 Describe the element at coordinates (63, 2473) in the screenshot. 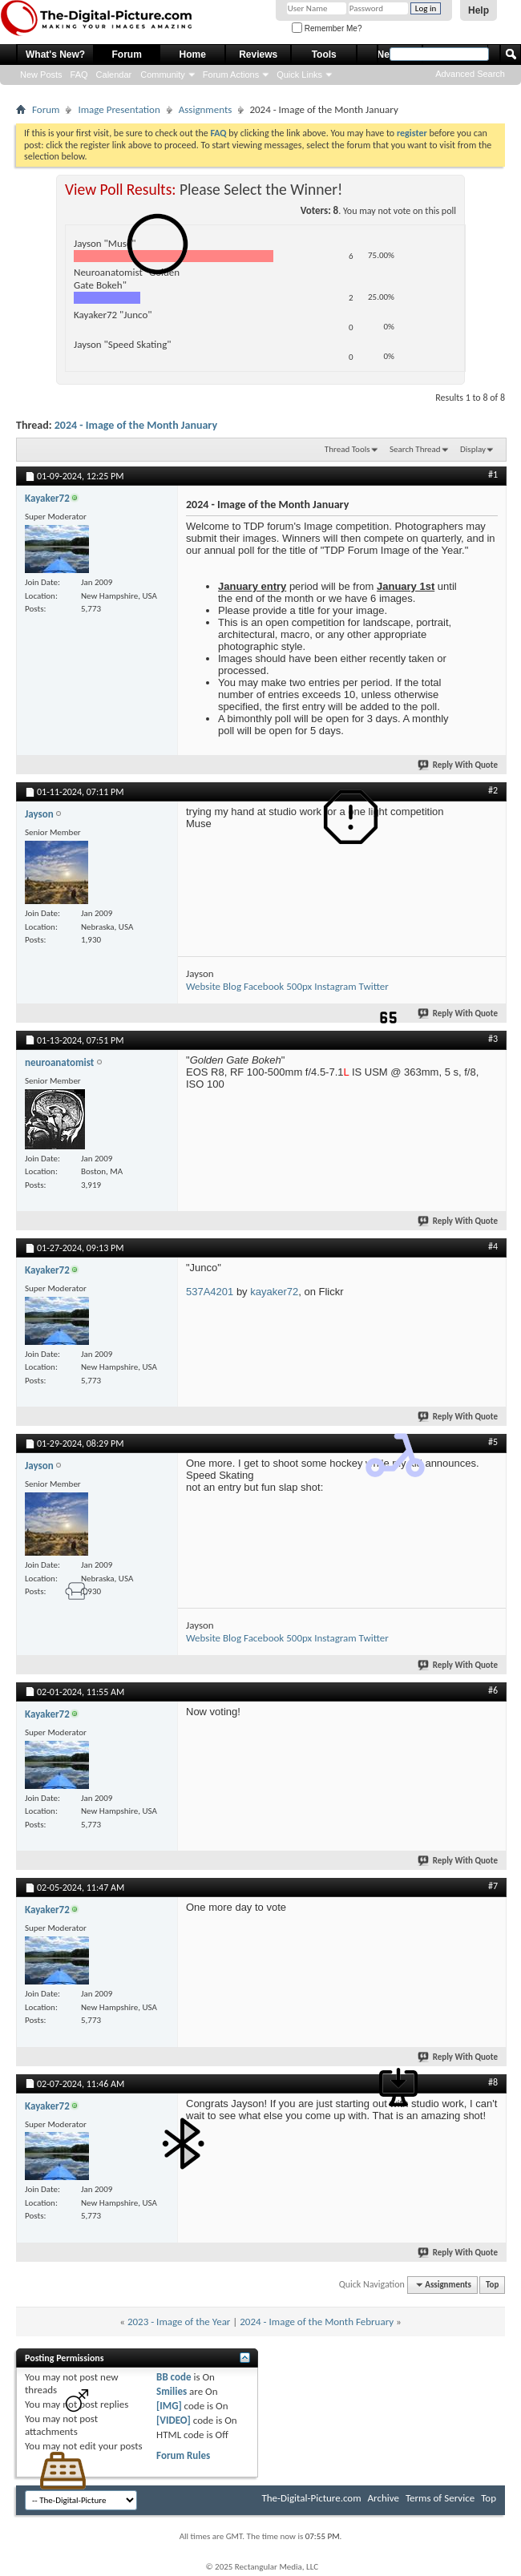

I see `access point of sale or checkout` at that location.